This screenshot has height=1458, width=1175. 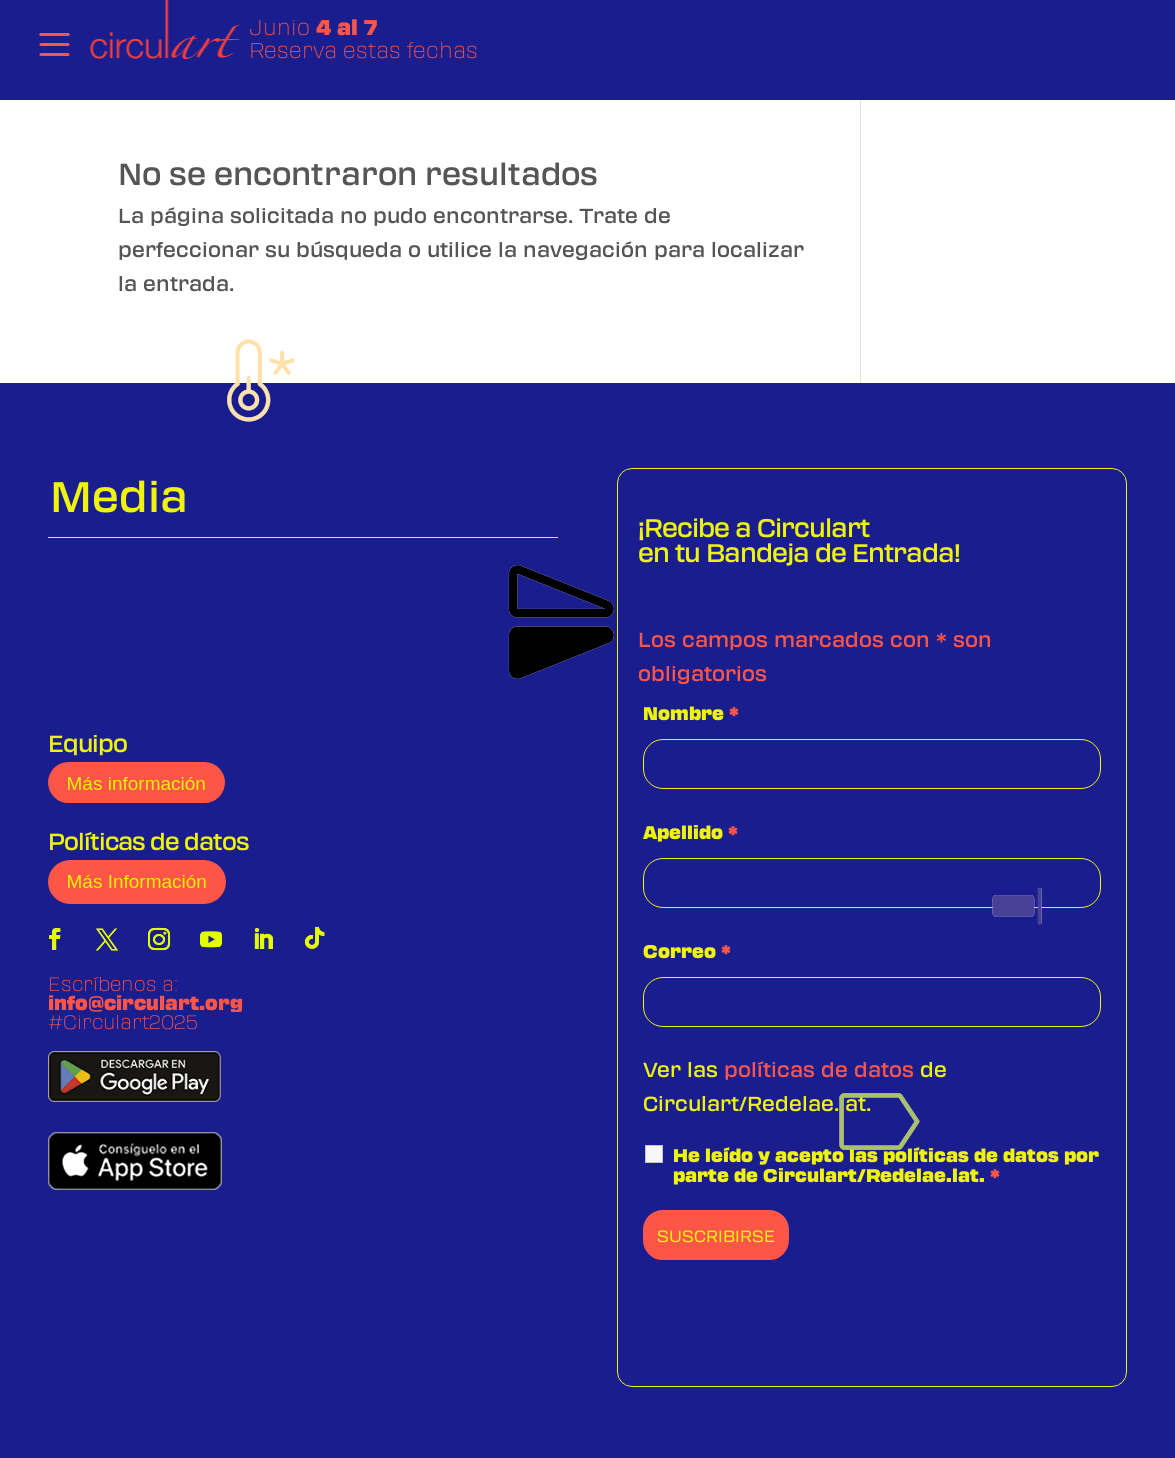 What do you see at coordinates (876, 1121) in the screenshot?
I see `add a tag or label to an item` at bounding box center [876, 1121].